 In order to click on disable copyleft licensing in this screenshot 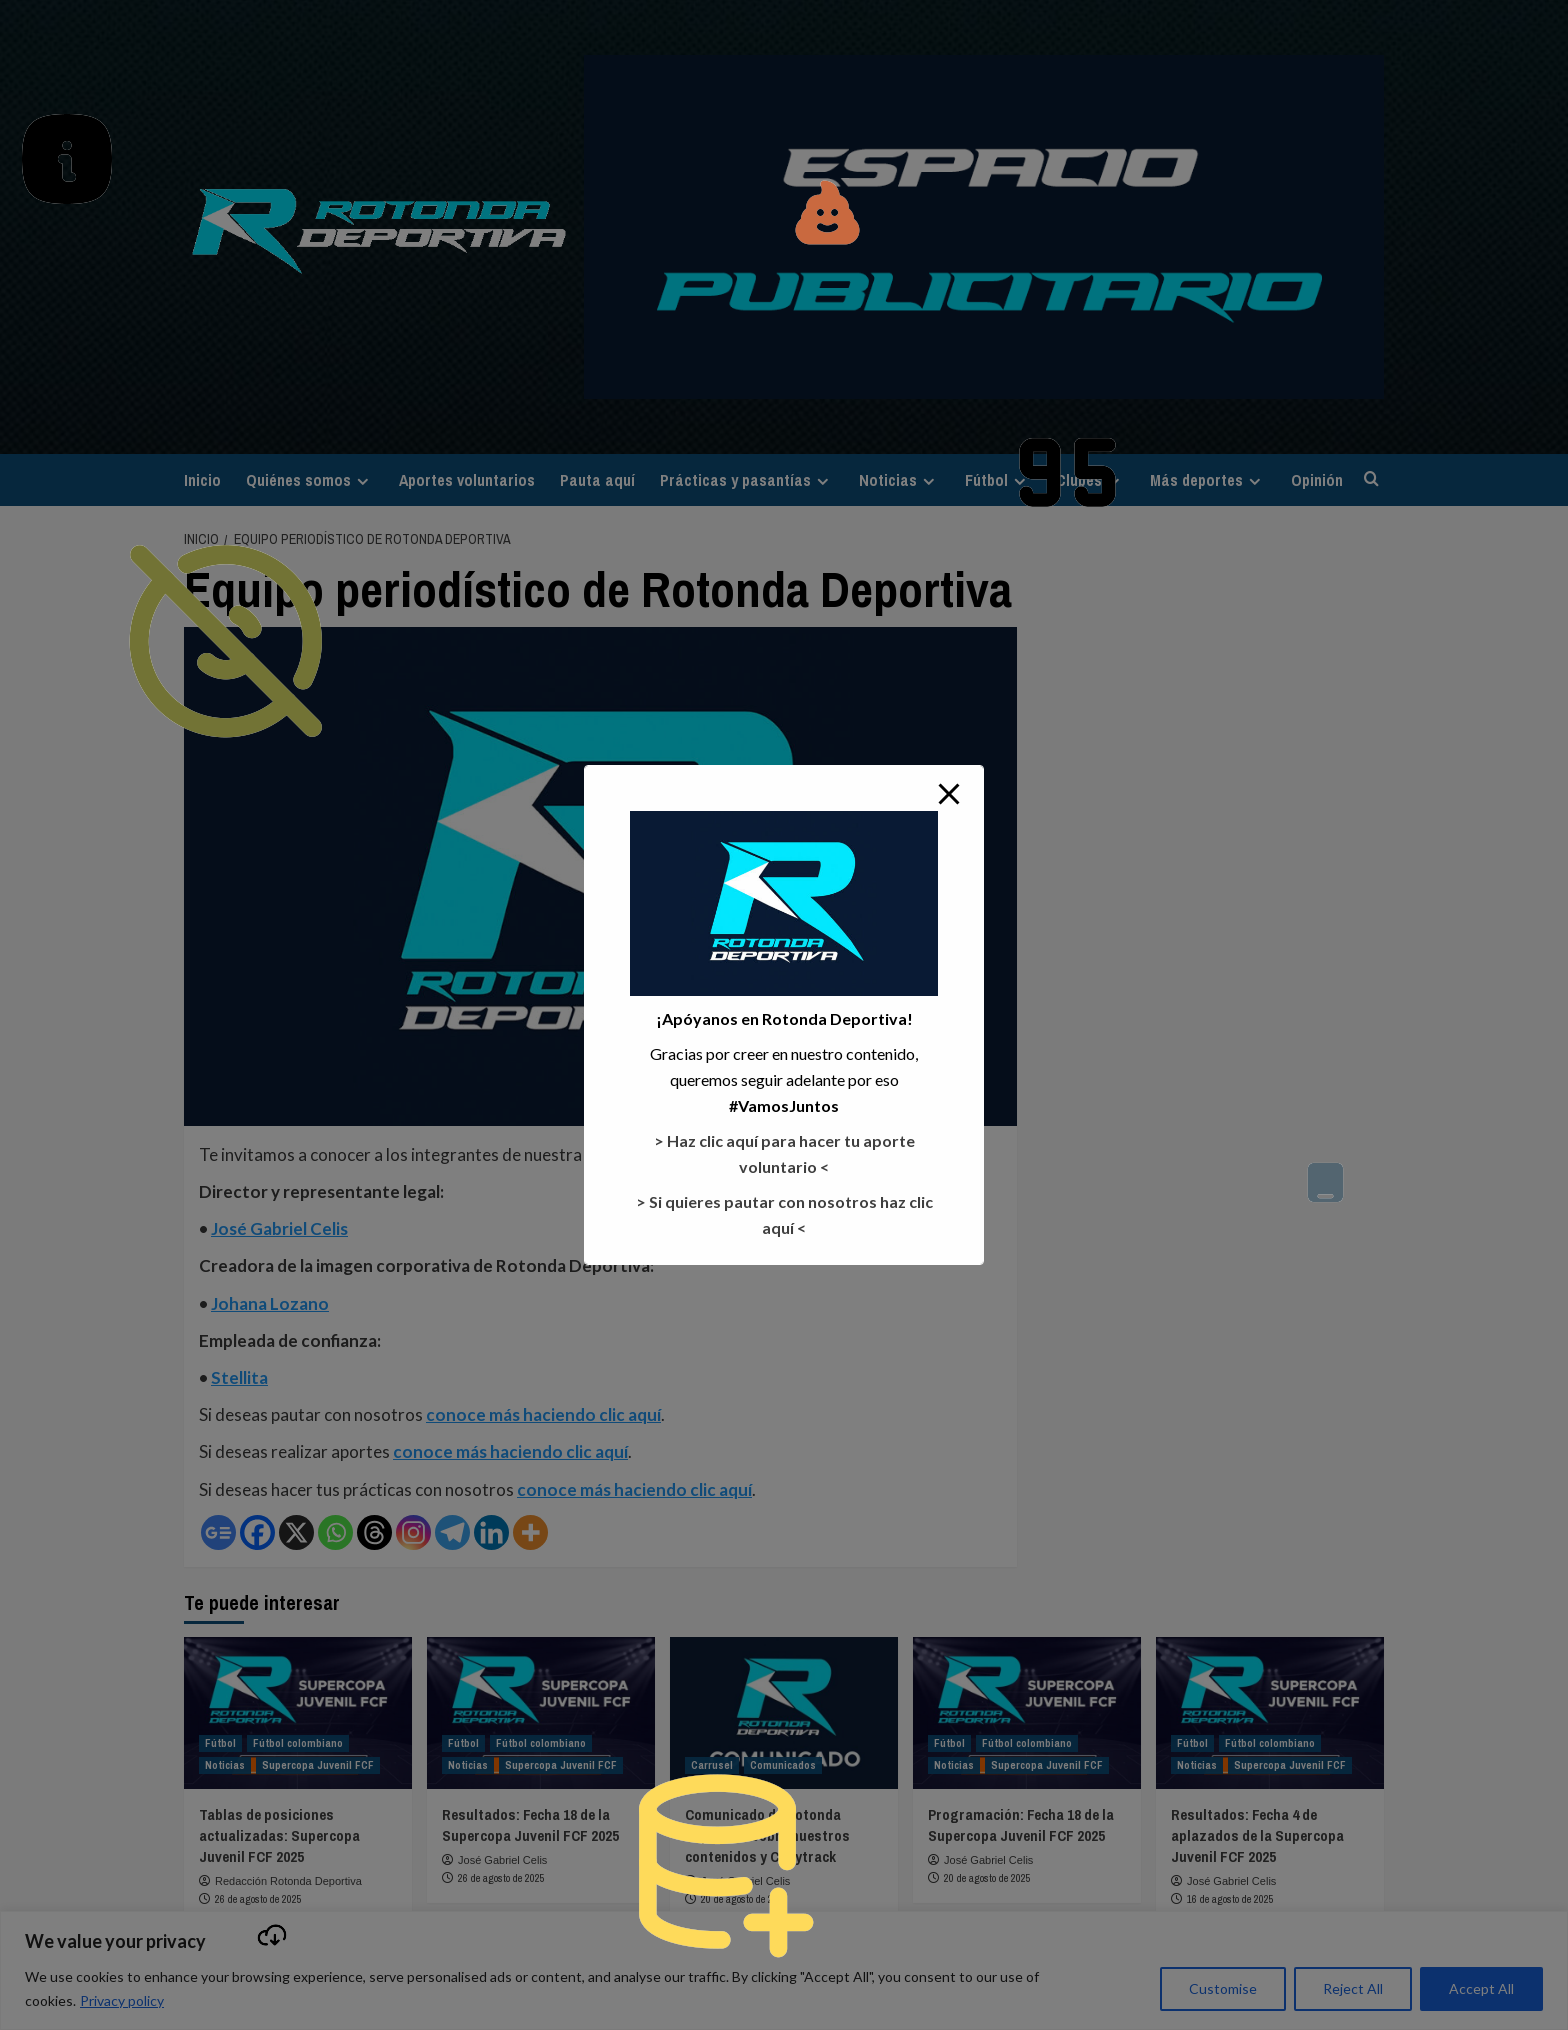, I will do `click(226, 641)`.